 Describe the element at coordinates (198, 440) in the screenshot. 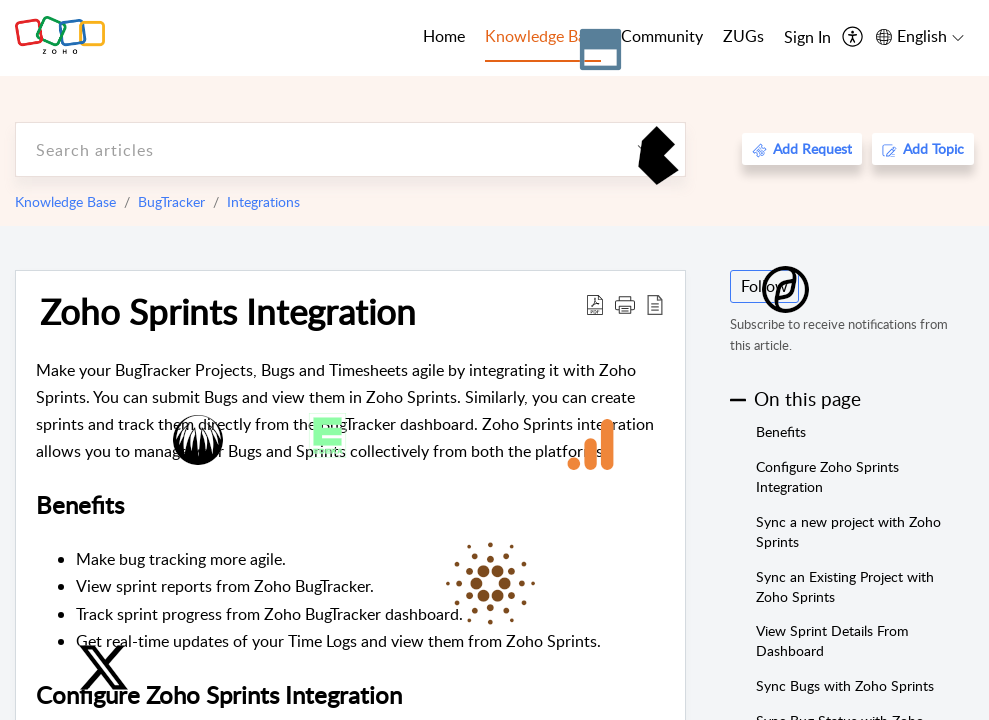

I see `open BitComet torrent client` at that location.